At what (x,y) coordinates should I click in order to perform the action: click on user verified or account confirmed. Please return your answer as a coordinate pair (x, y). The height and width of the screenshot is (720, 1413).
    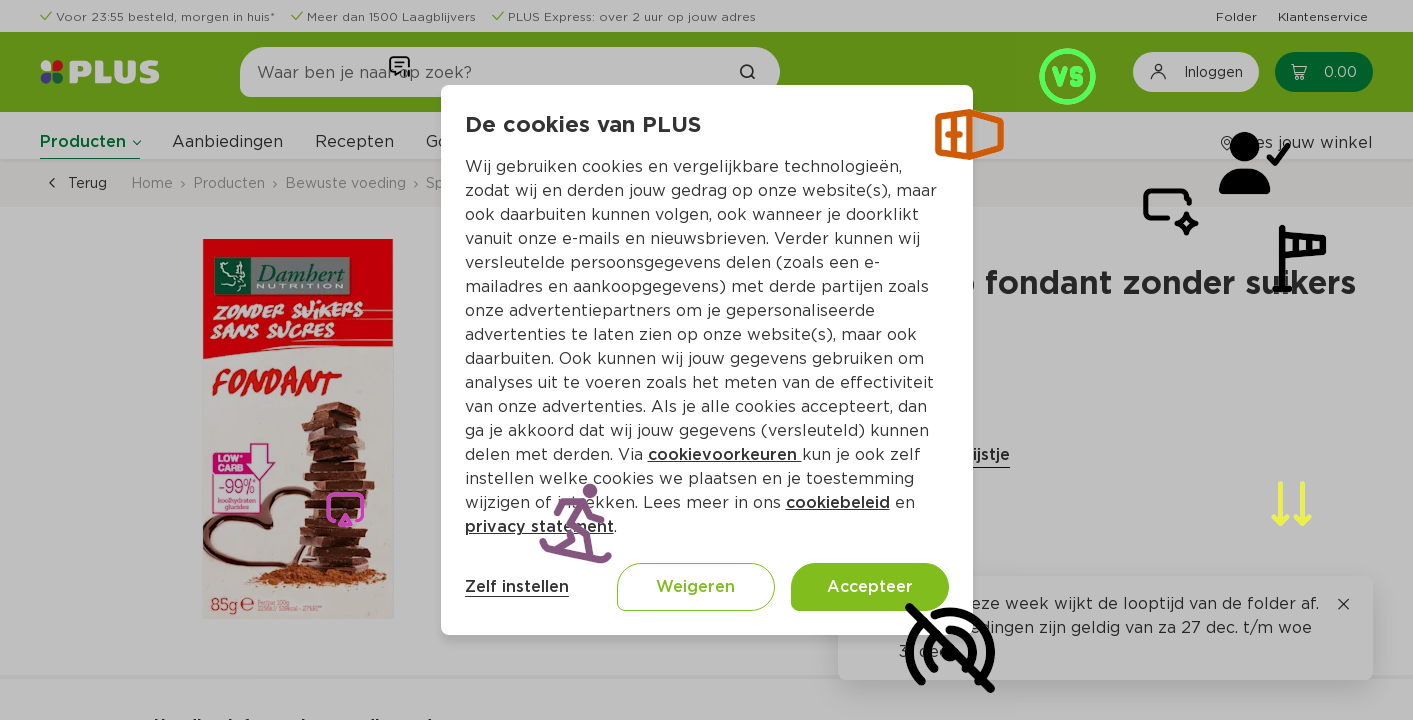
    Looking at the image, I should click on (1252, 162).